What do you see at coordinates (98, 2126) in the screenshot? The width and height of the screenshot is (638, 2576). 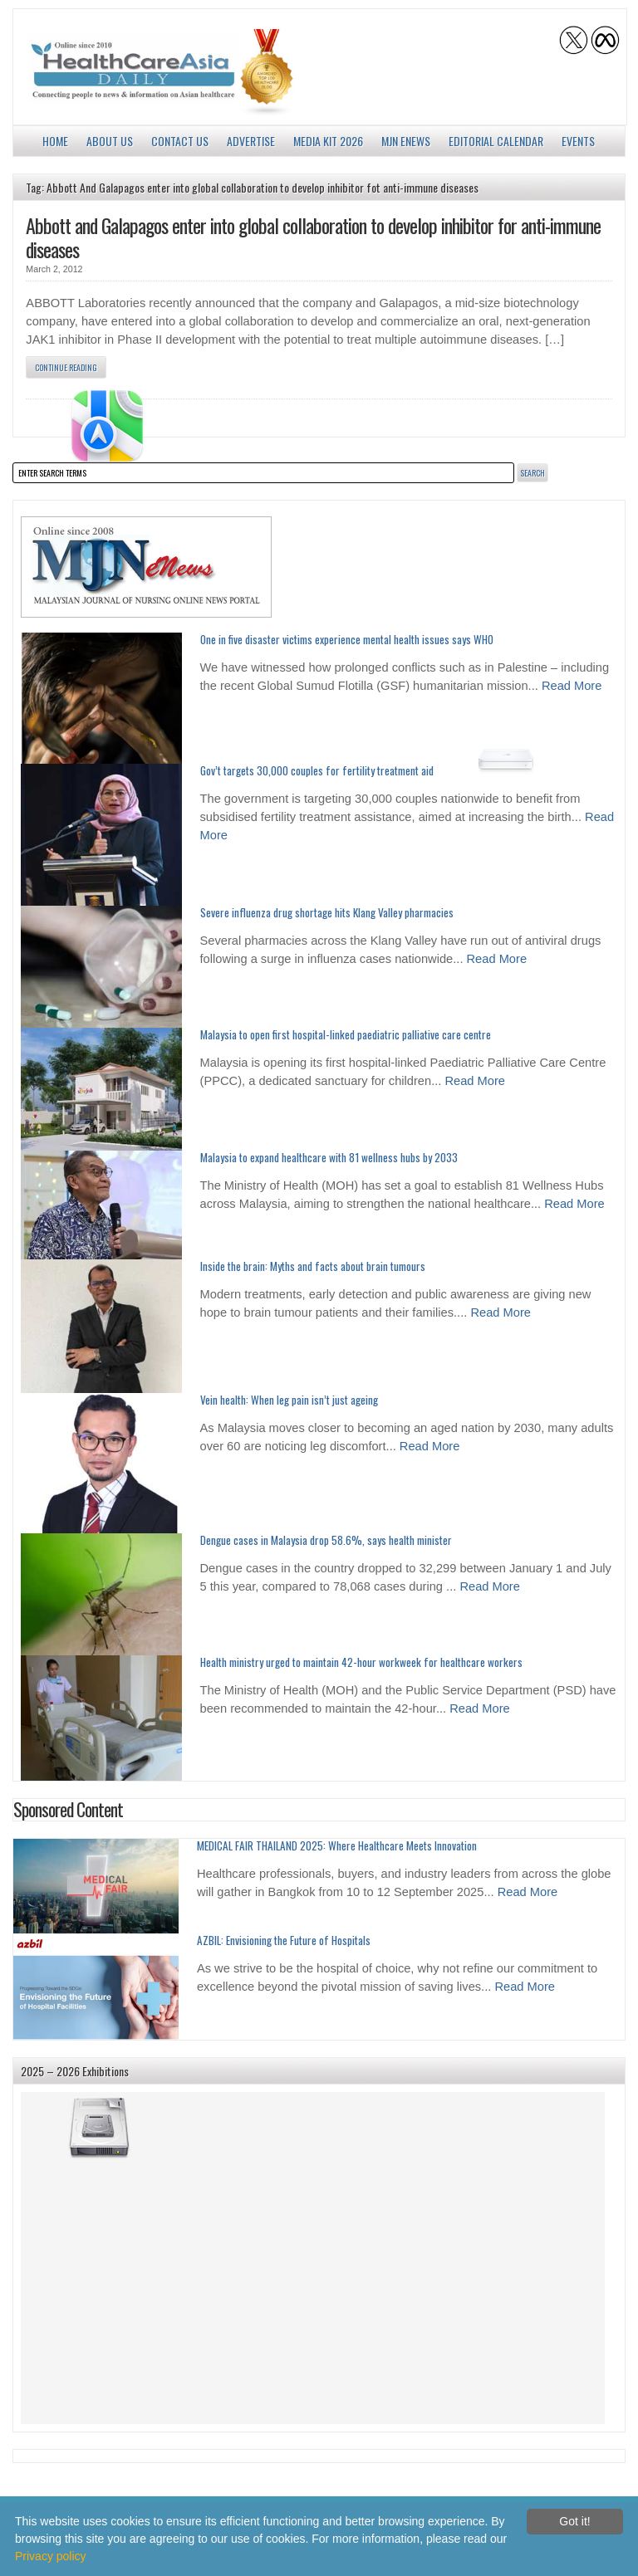 I see `mount or access a disk image file` at bounding box center [98, 2126].